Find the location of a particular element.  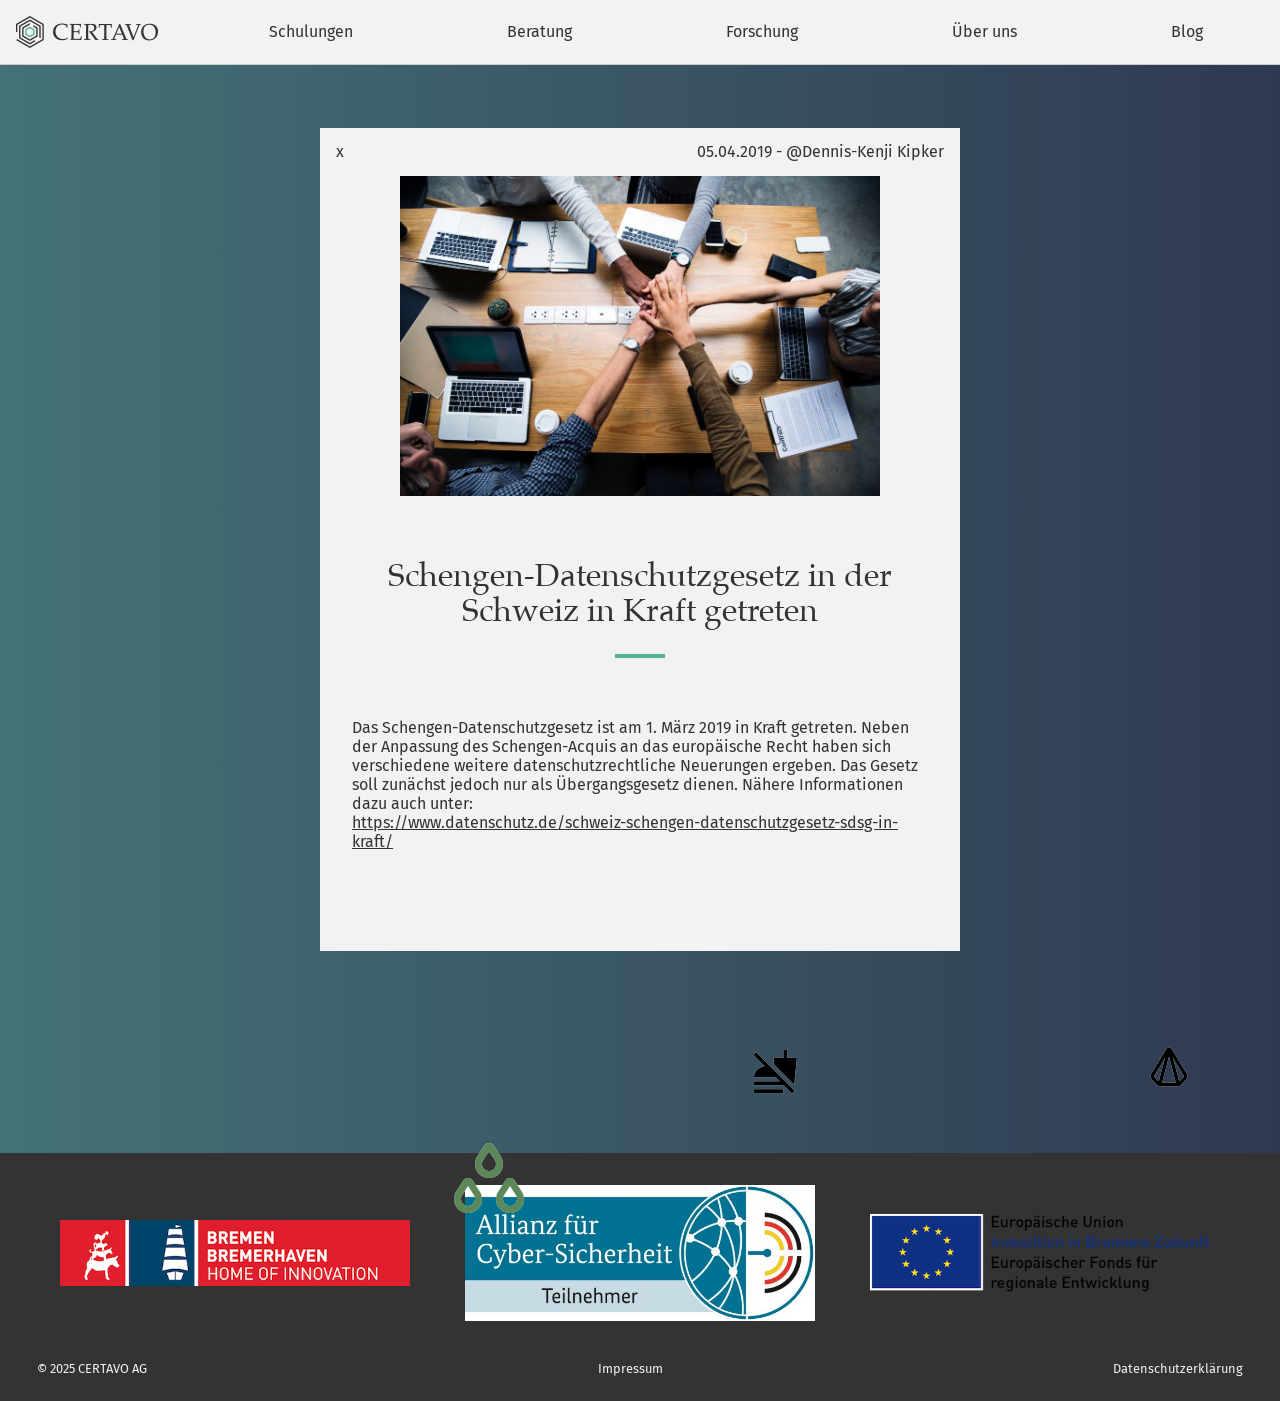

view 3D shape or geometric object is located at coordinates (1169, 1068).